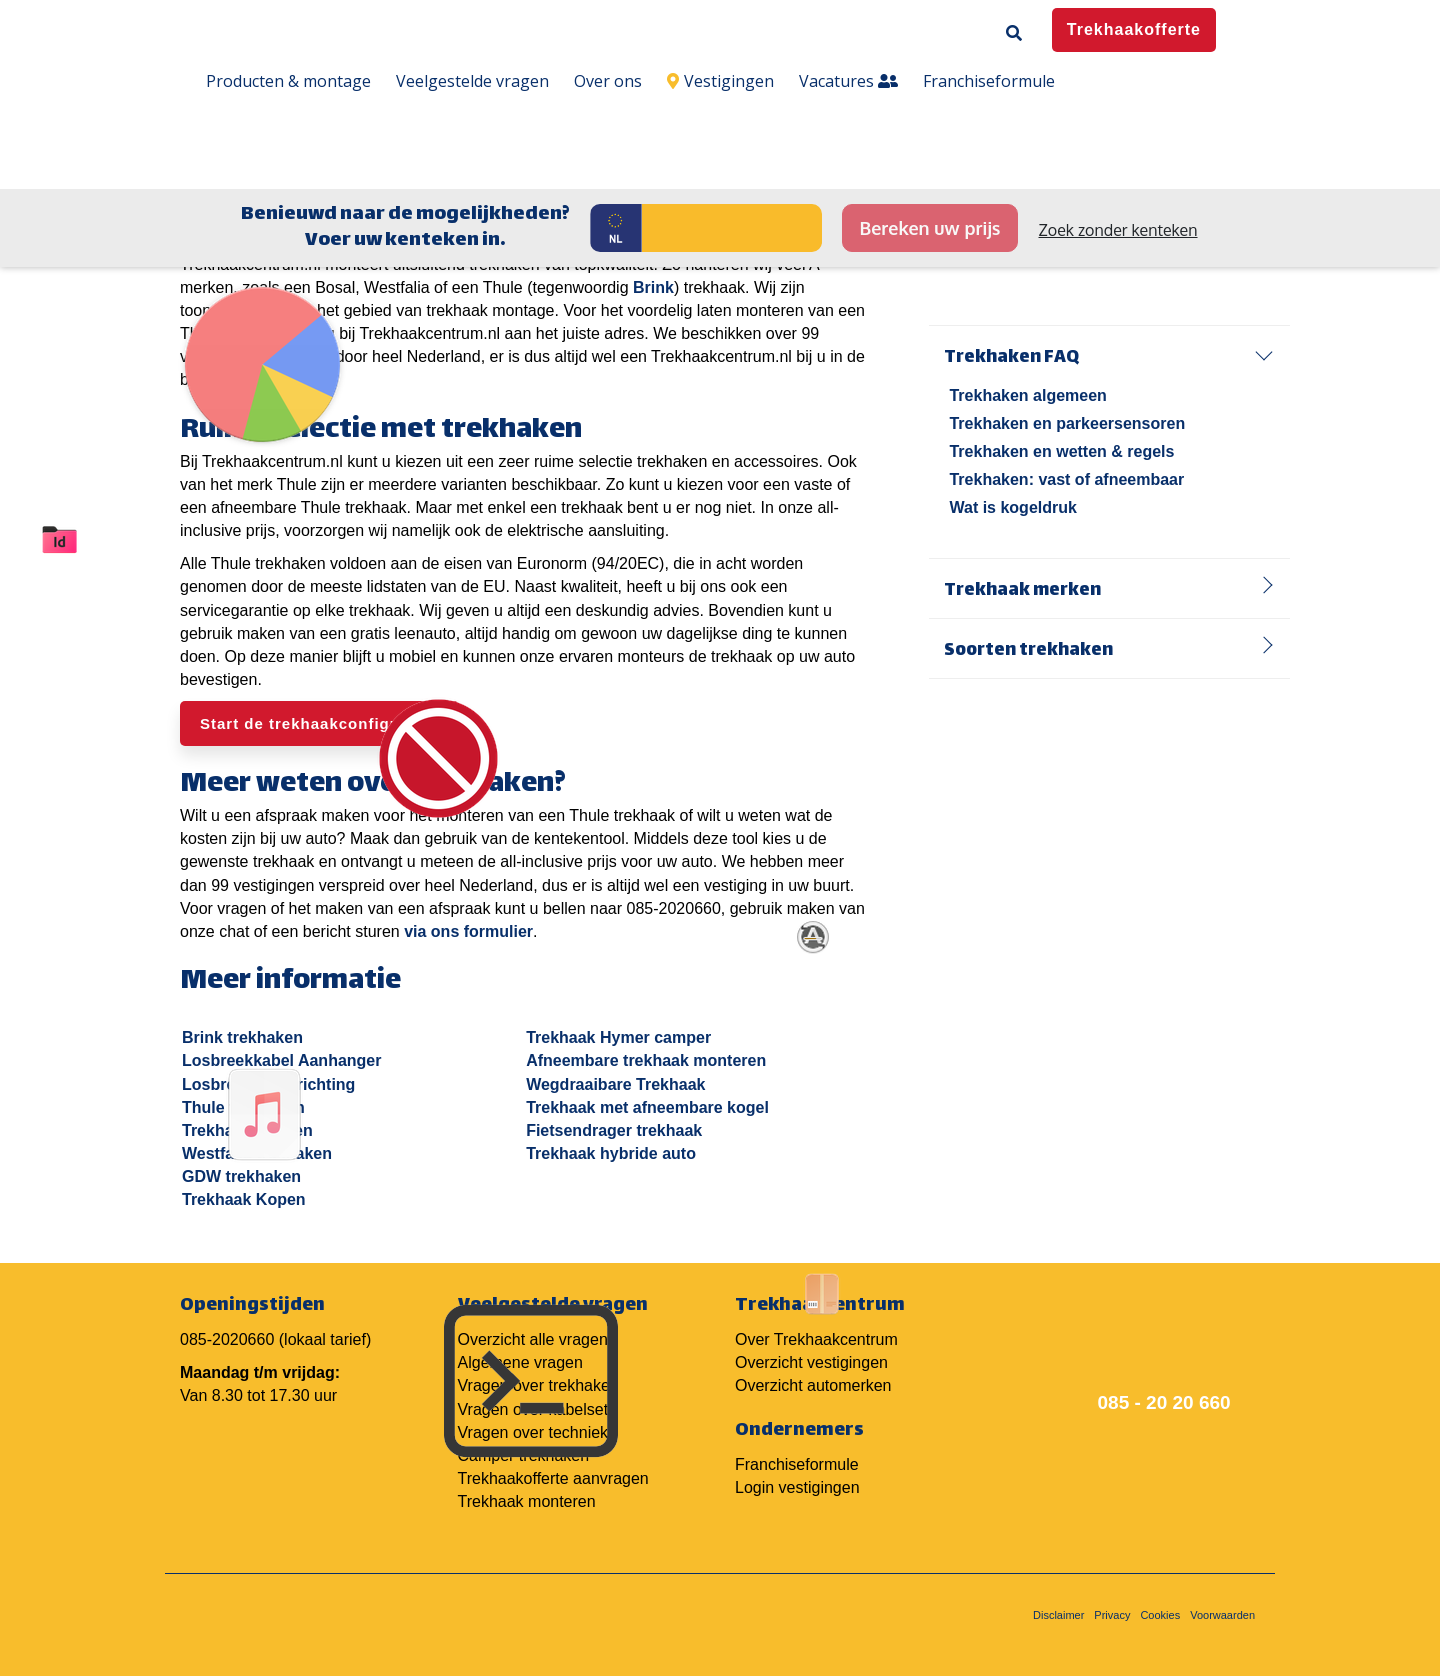 The width and height of the screenshot is (1440, 1676). What do you see at coordinates (438, 758) in the screenshot?
I see `delete selected email message` at bounding box center [438, 758].